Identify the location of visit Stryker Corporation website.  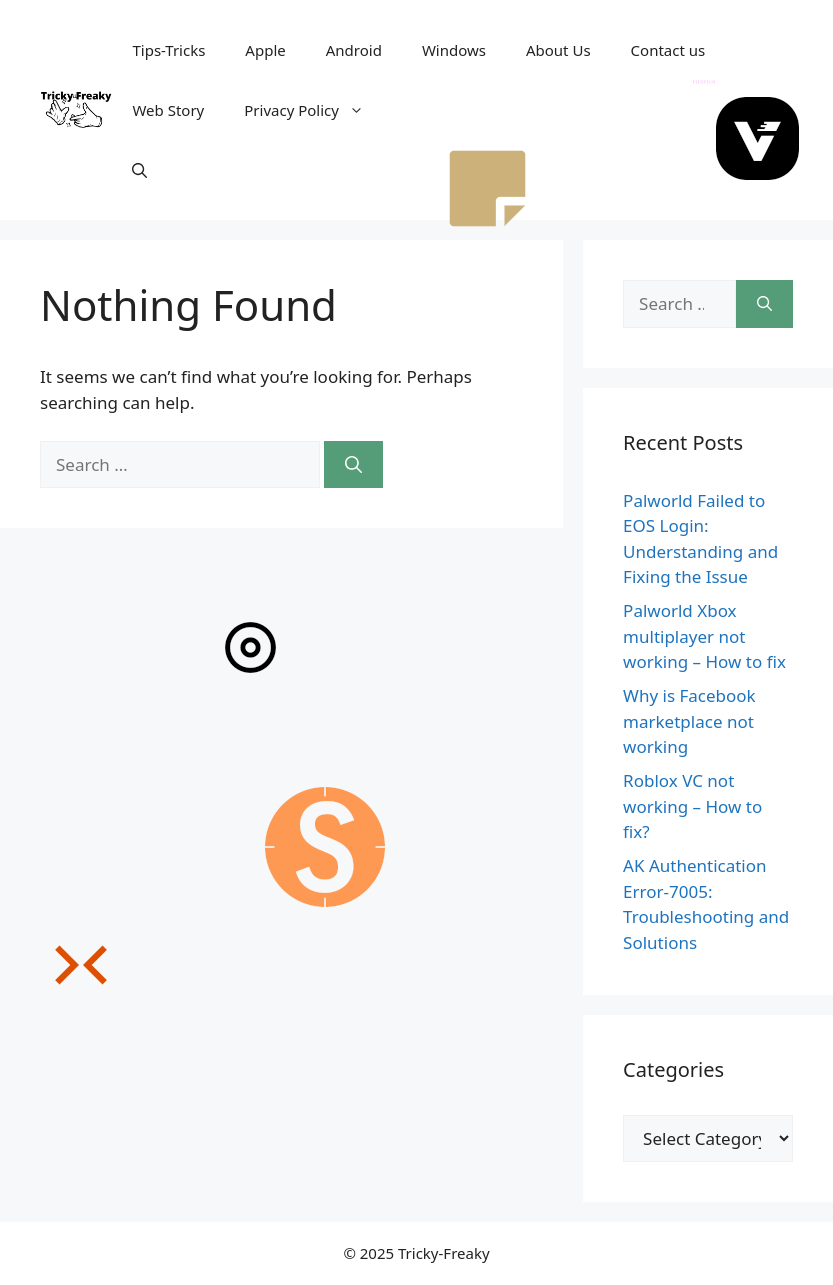
(325, 847).